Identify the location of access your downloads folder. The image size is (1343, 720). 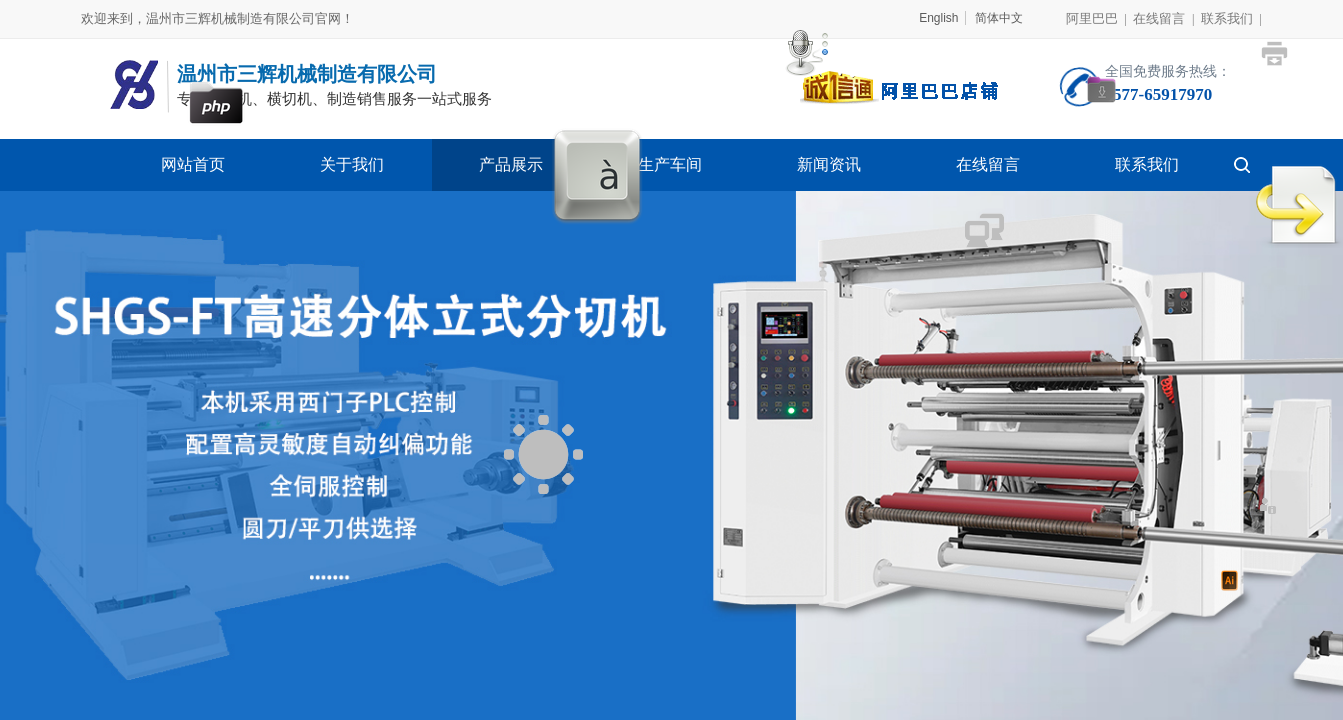
(1101, 89).